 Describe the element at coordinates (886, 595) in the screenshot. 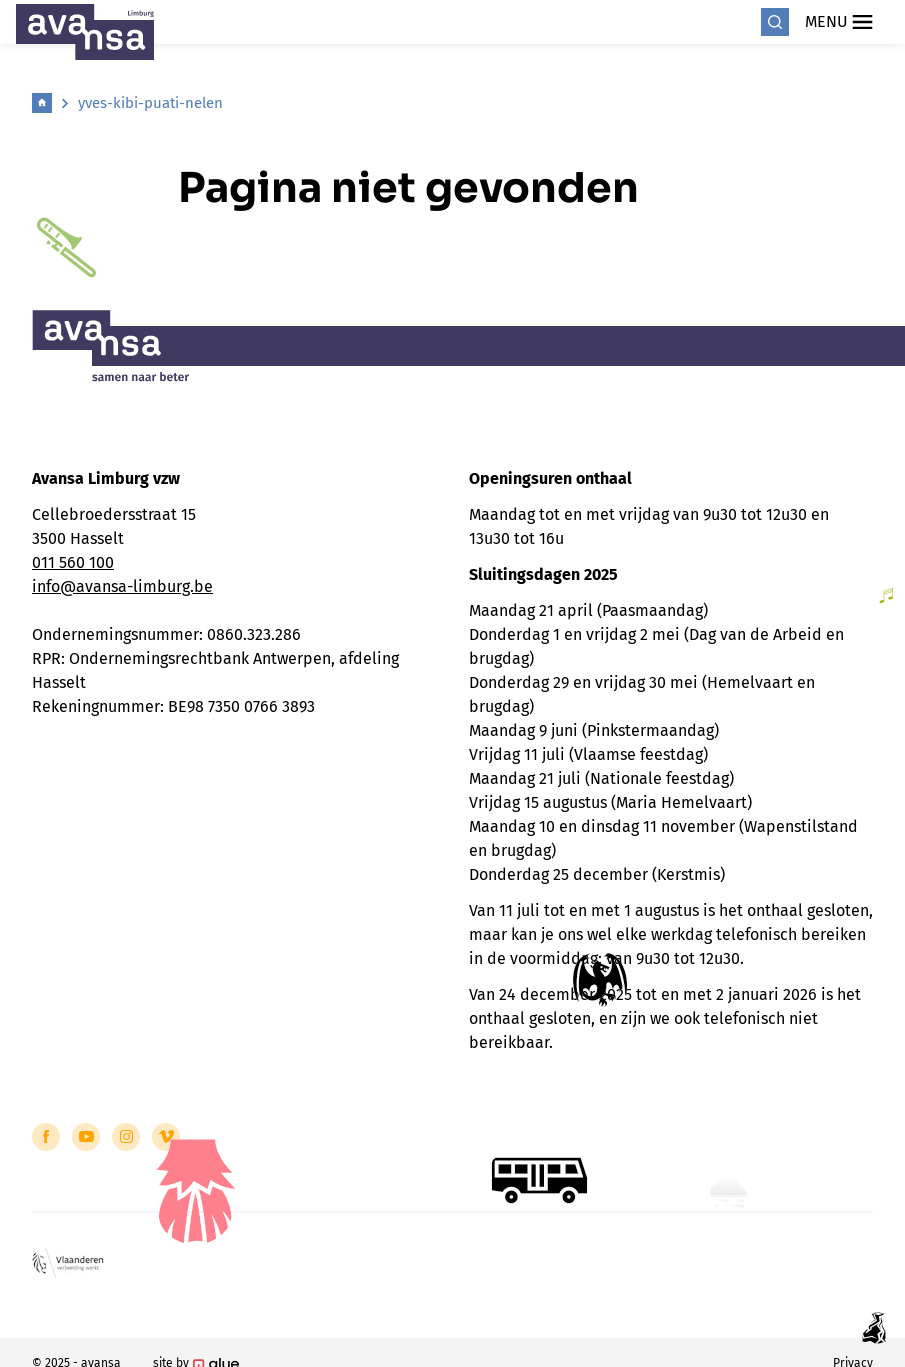

I see `play music or audio` at that location.